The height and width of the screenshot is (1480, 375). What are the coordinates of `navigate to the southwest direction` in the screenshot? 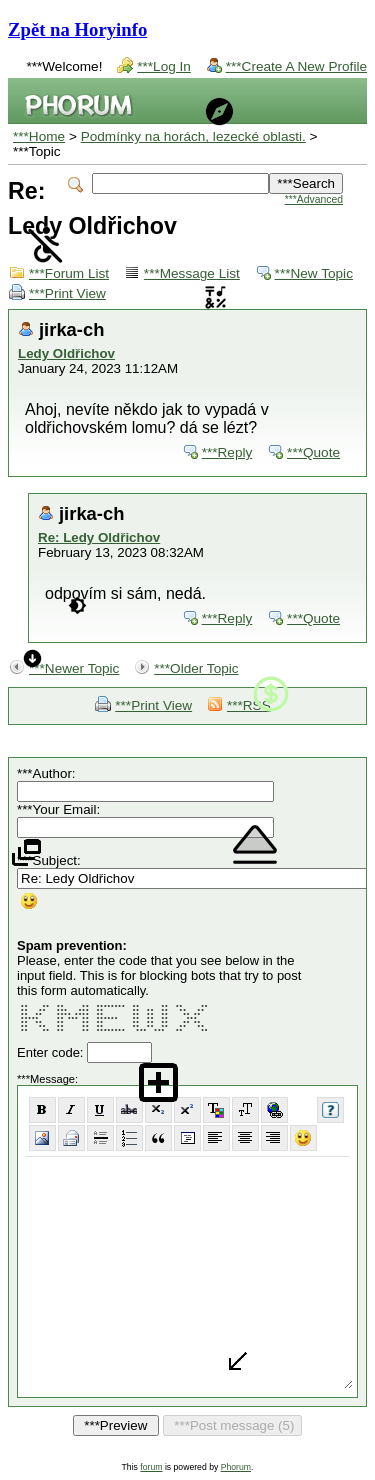 It's located at (237, 1361).